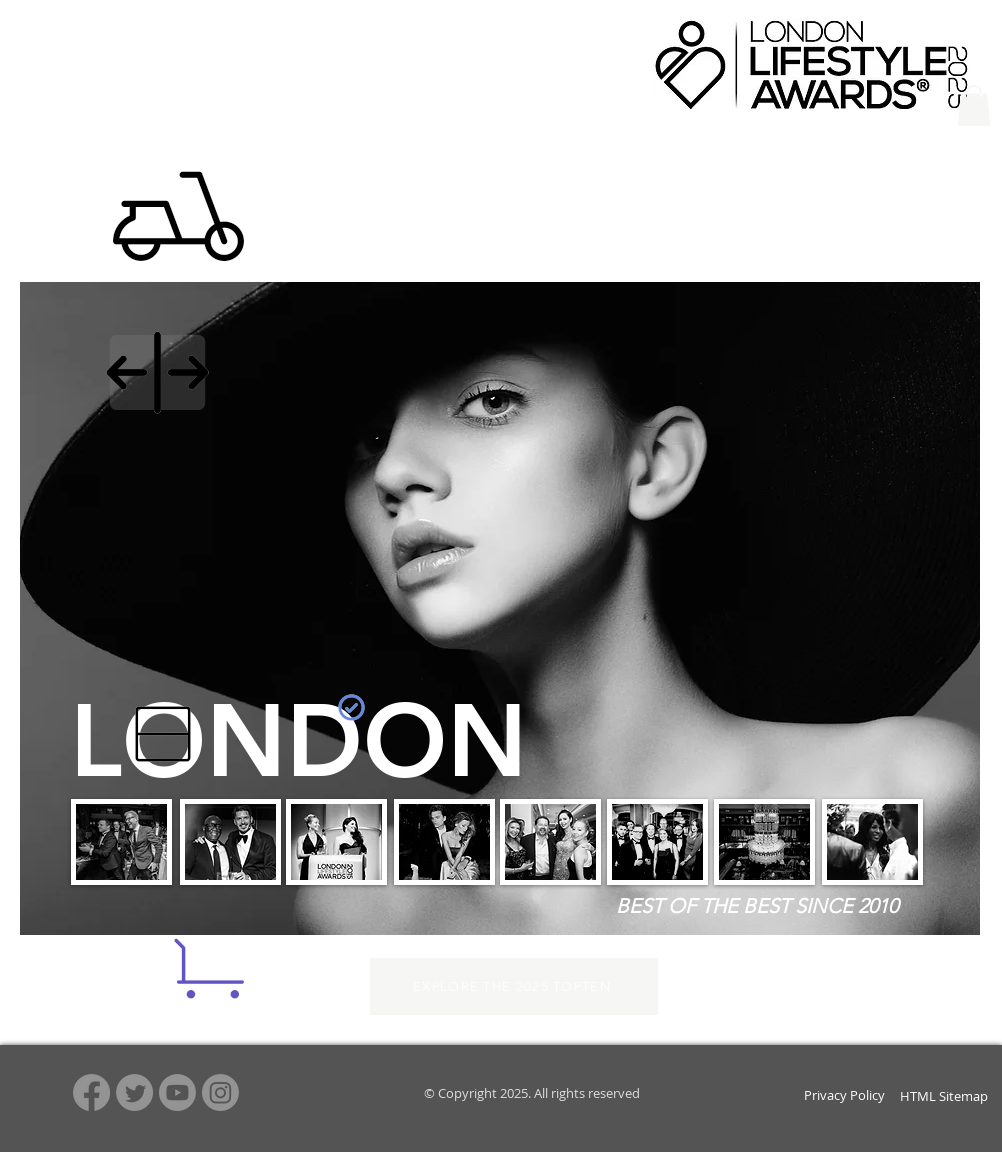 The height and width of the screenshot is (1152, 1002). I want to click on view shopping cart, so click(208, 965).